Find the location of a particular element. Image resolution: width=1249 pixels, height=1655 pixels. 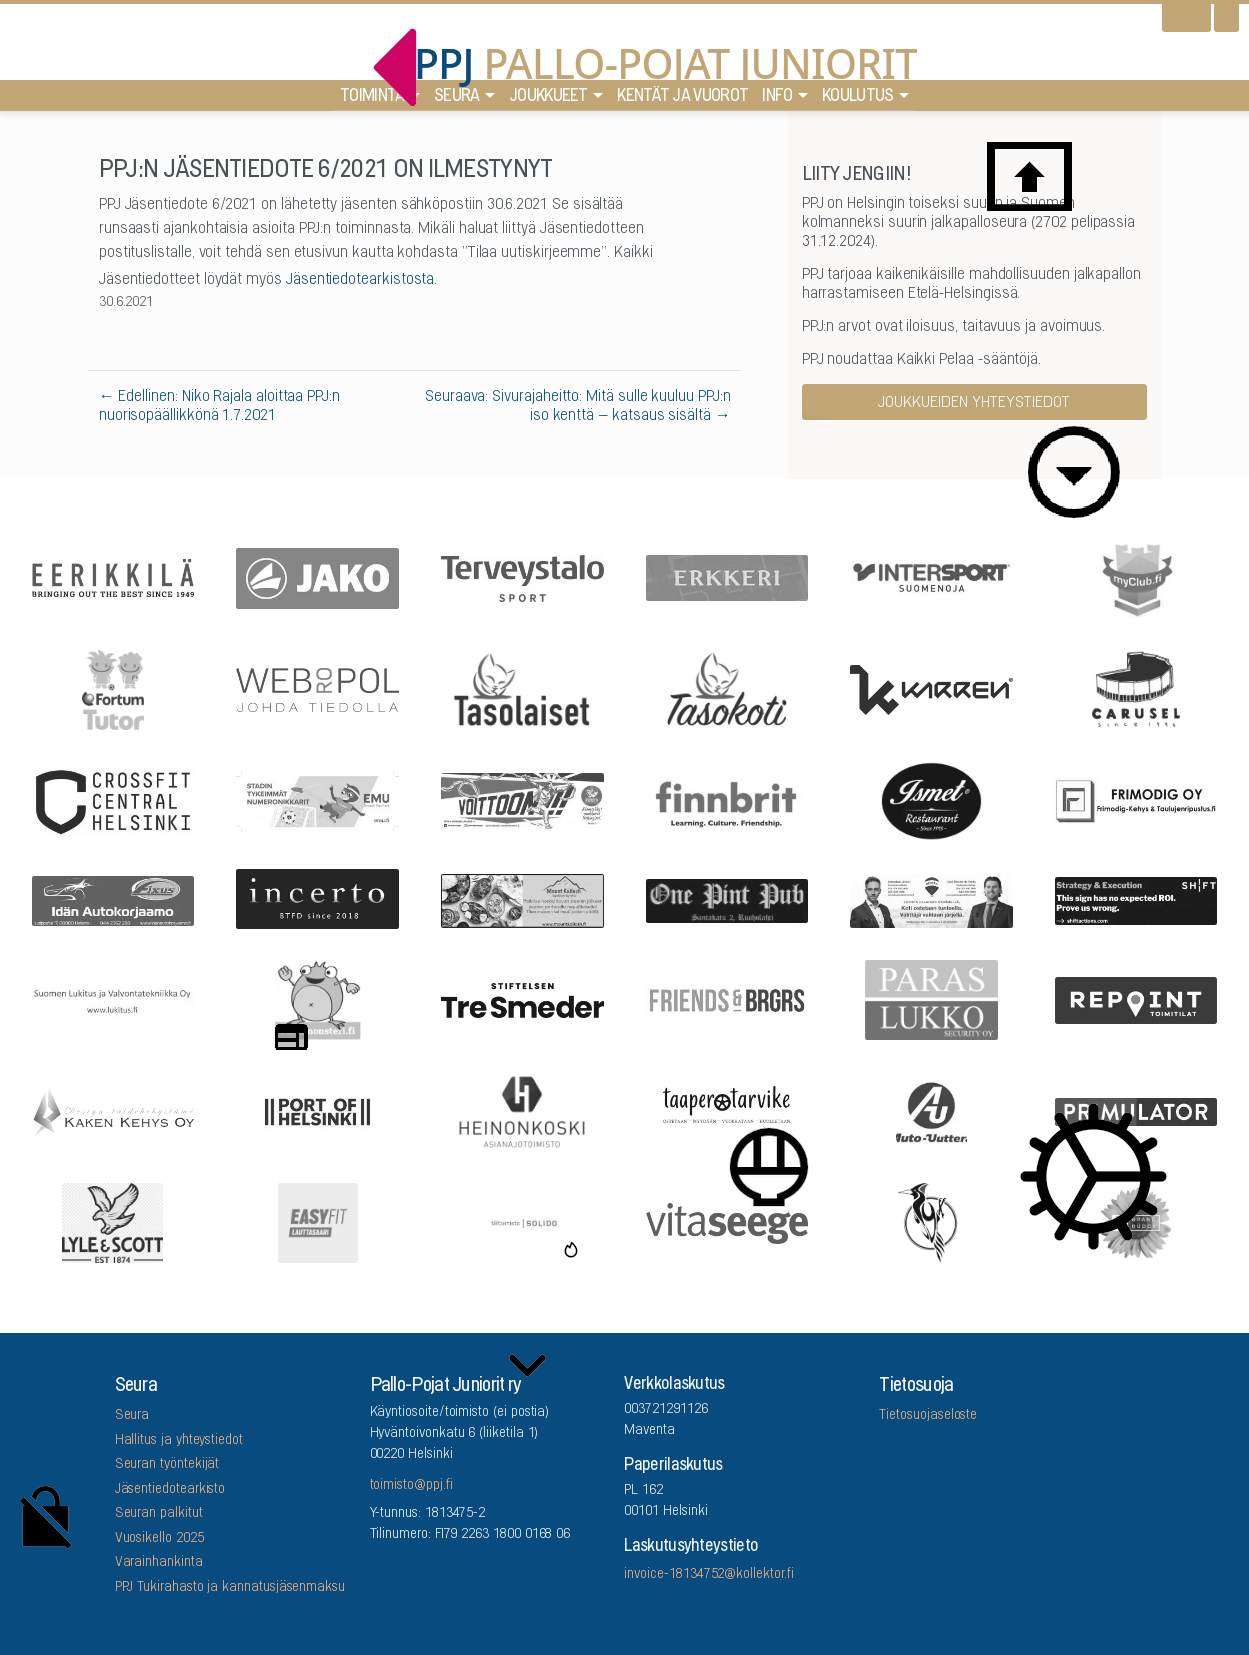

browse asian cuisine or rice dishes is located at coordinates (769, 1167).